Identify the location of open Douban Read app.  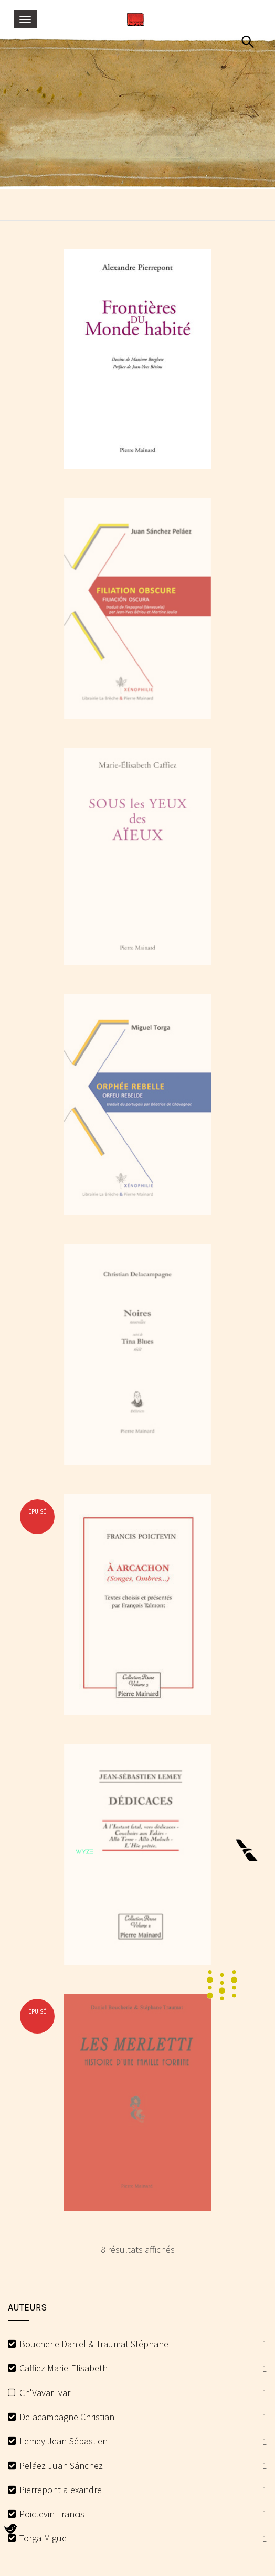
(10, 2528).